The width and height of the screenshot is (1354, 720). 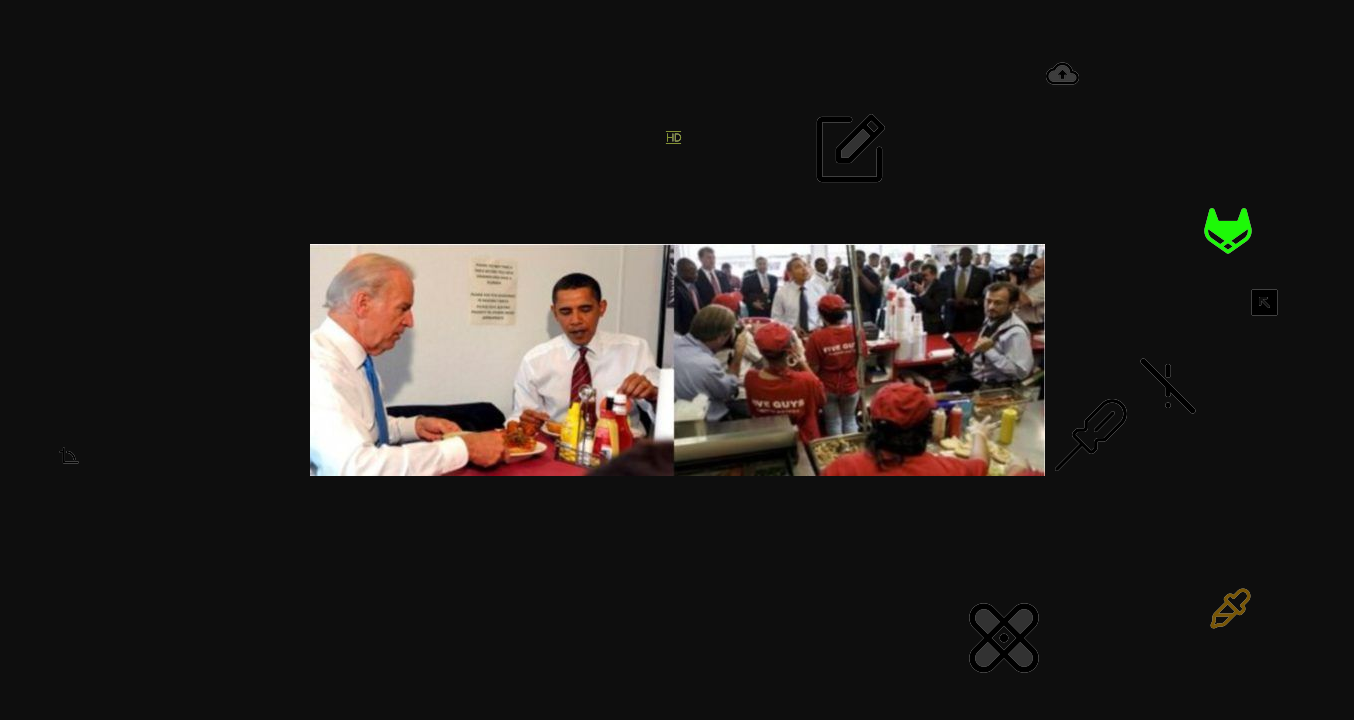 I want to click on disable alert notifications, so click(x=1168, y=386).